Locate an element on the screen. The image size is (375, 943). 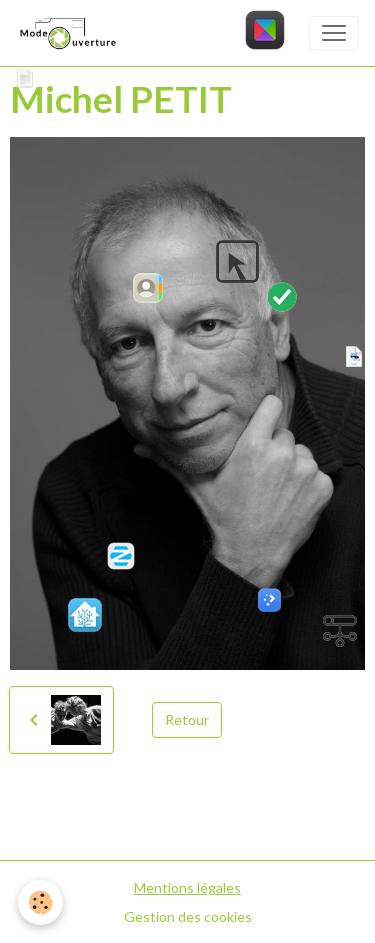
open a text document is located at coordinates (25, 78).